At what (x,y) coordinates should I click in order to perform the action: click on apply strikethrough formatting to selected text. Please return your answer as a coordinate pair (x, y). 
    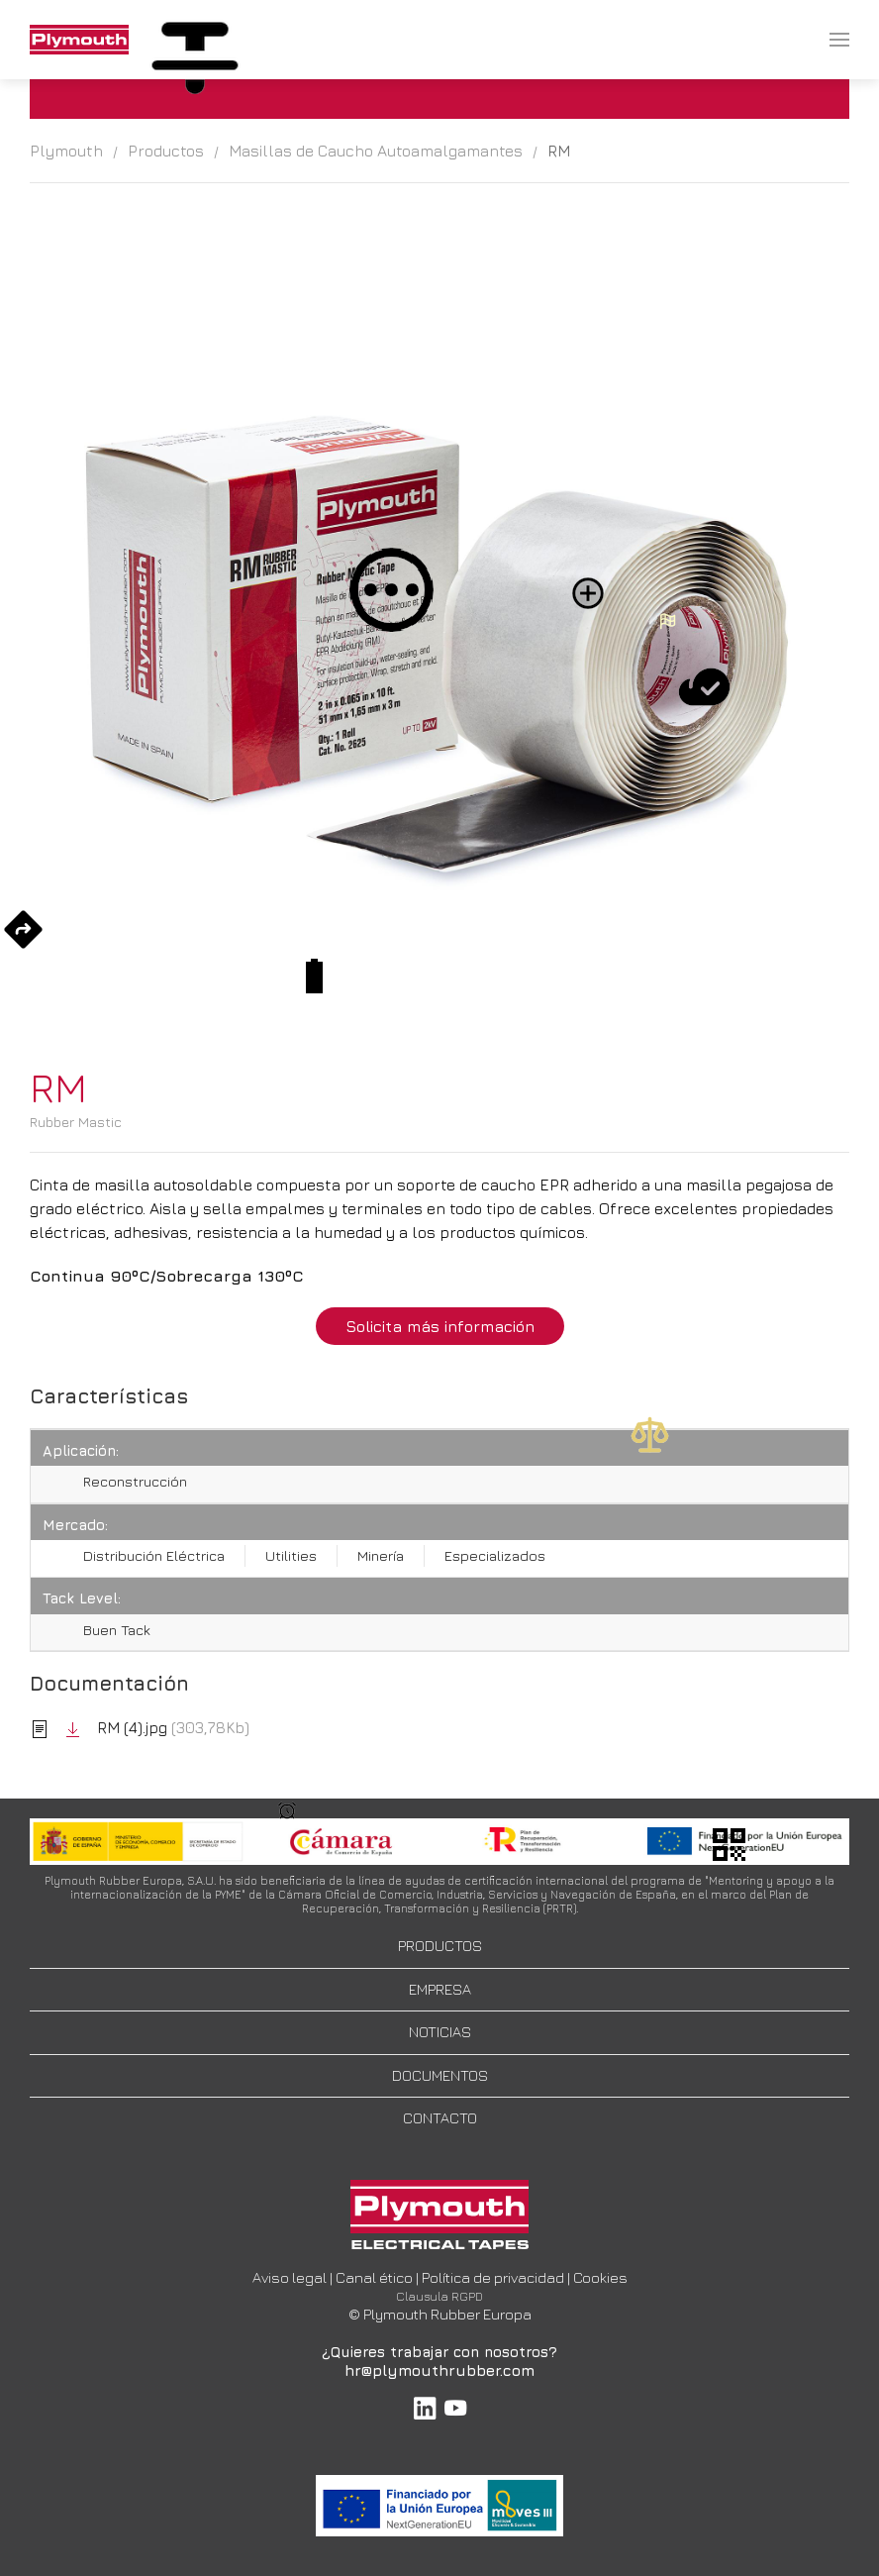
    Looking at the image, I should click on (195, 60).